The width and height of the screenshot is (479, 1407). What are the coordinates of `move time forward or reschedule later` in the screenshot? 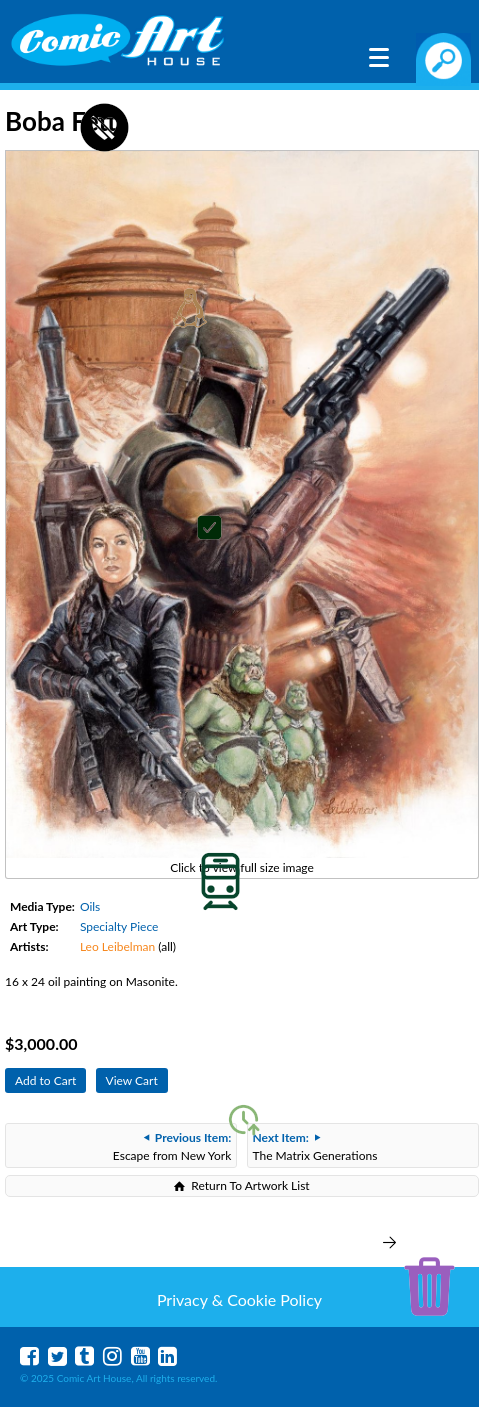 It's located at (243, 1119).